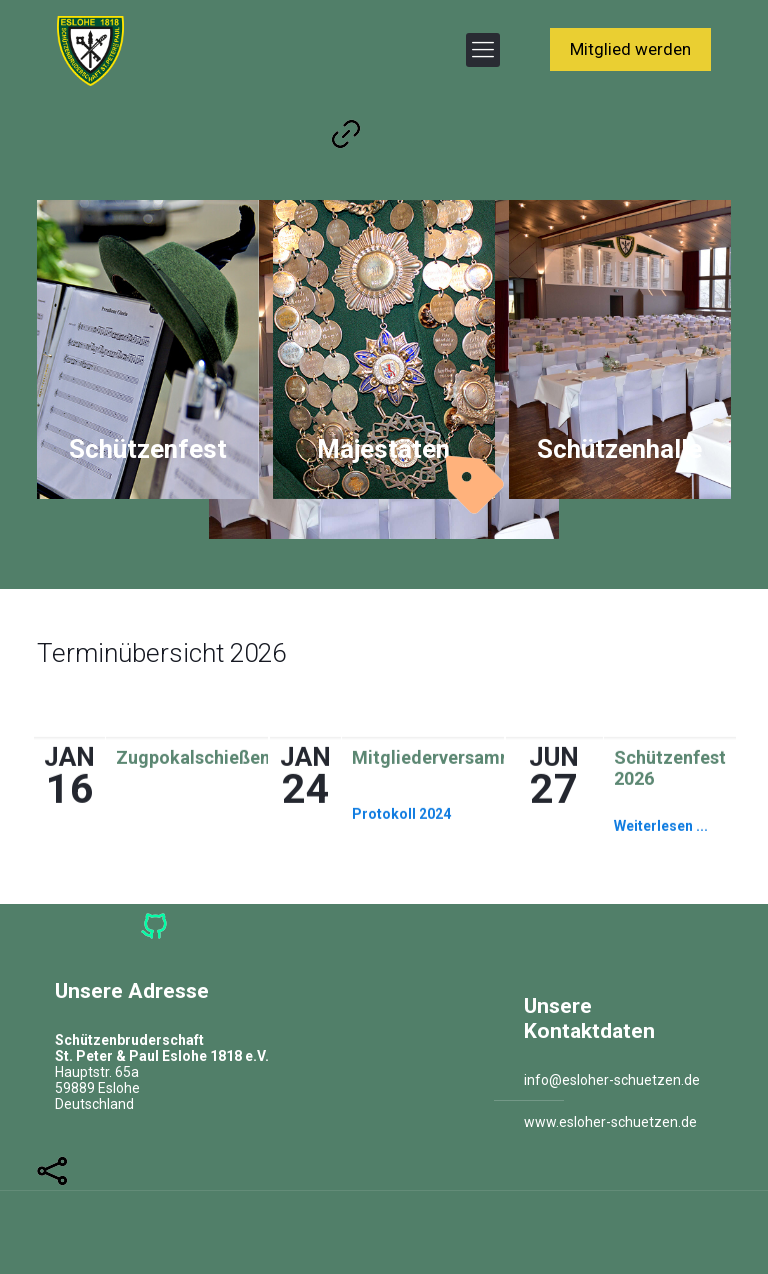  I want to click on copy or share a link, so click(346, 134).